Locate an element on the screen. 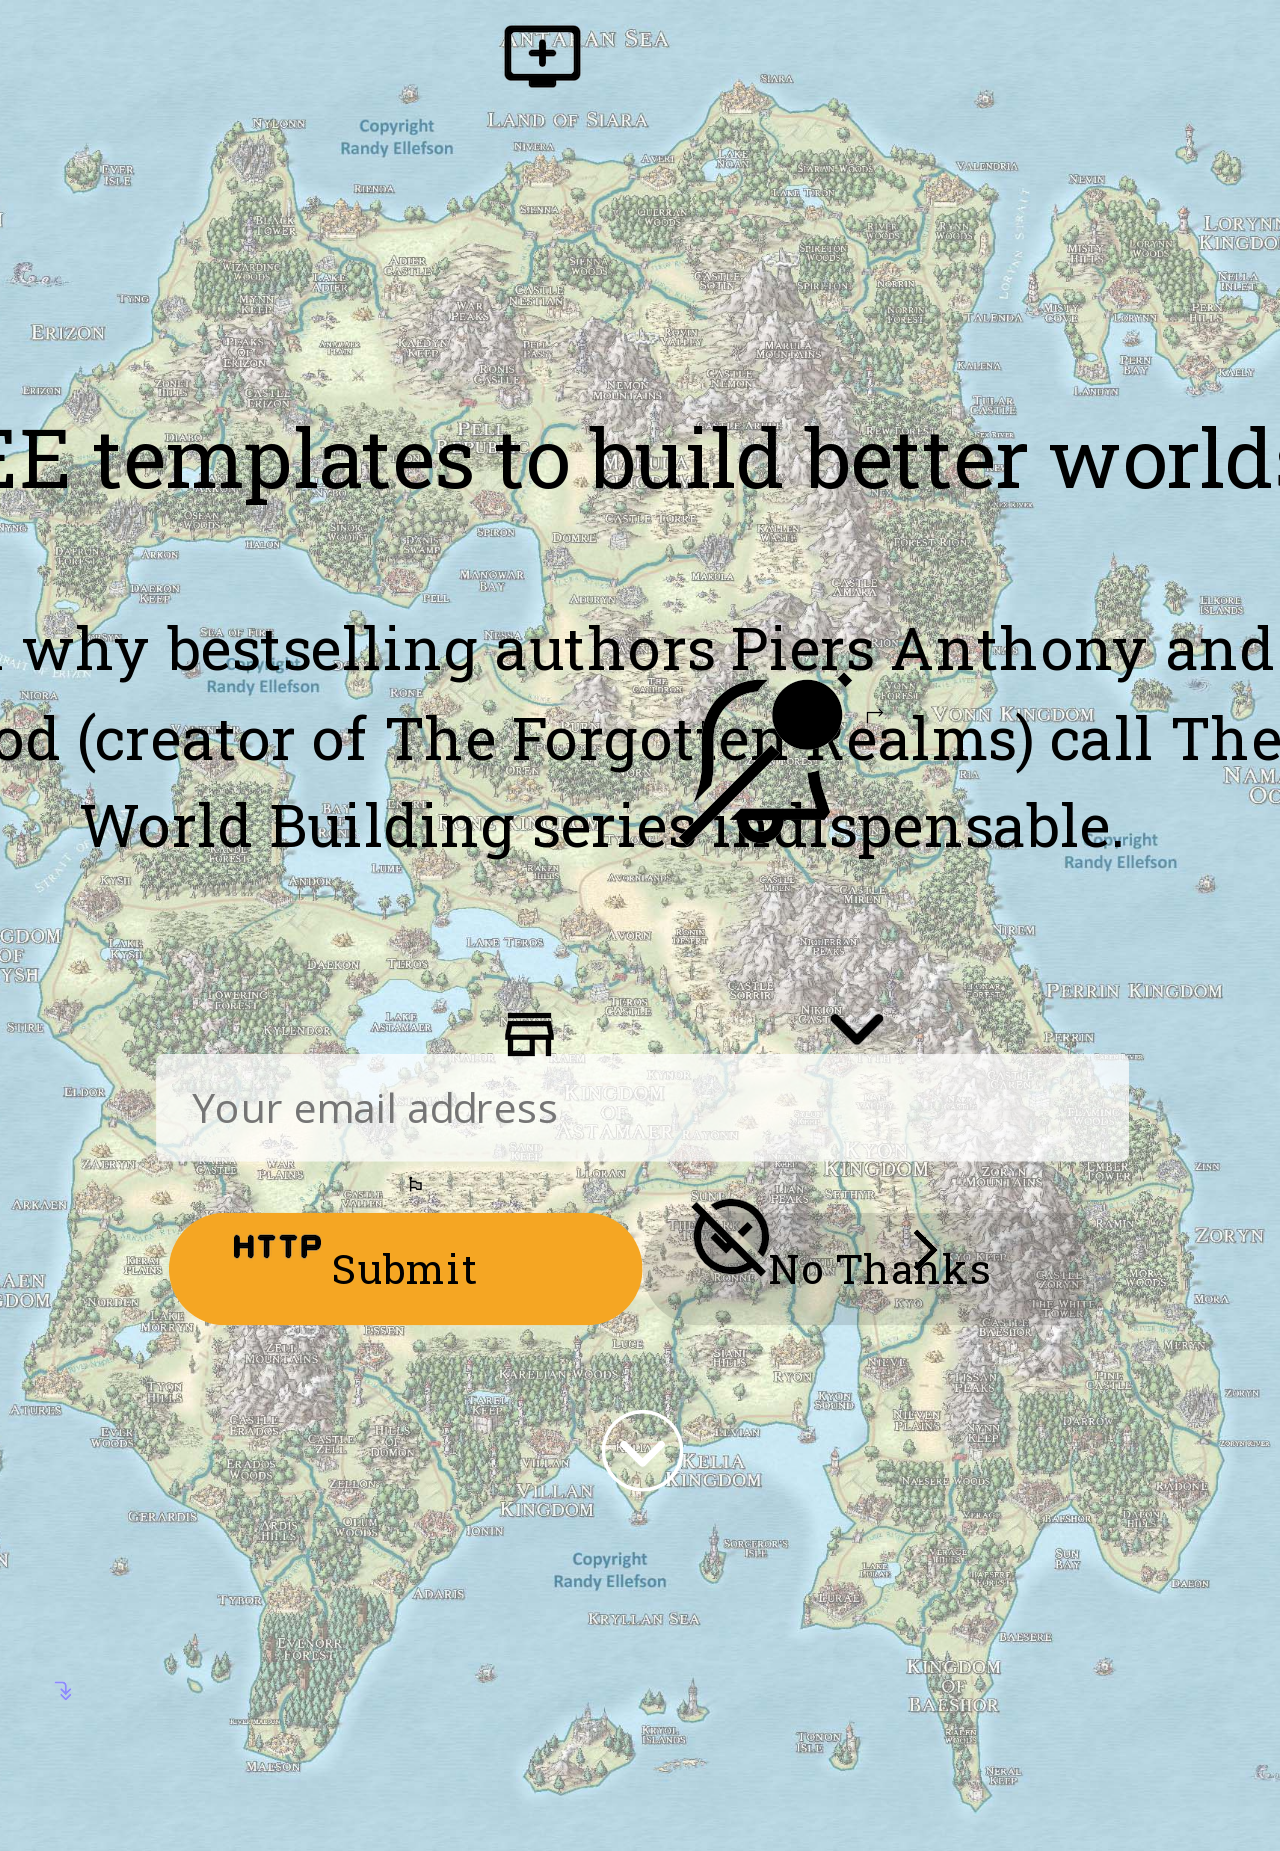 The image size is (1280, 1851). find nearby stores or shops is located at coordinates (529, 1034).